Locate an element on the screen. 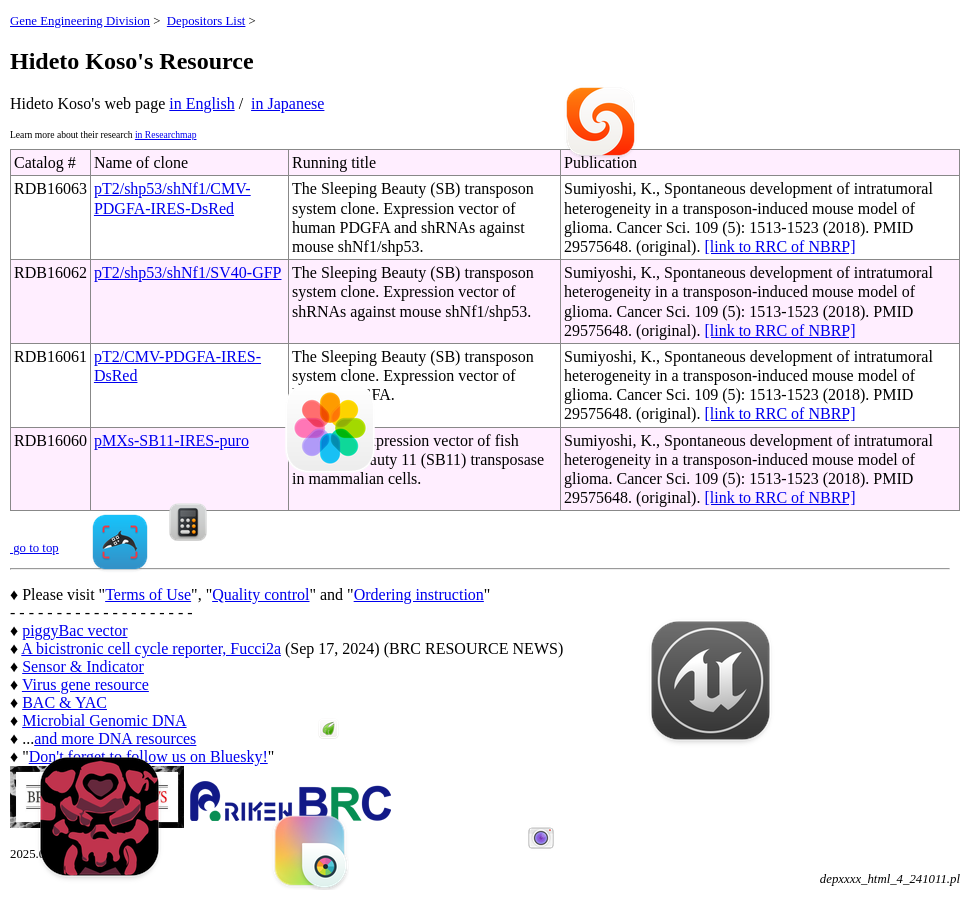 The width and height of the screenshot is (960, 901). open shotwell photo manager is located at coordinates (330, 428).